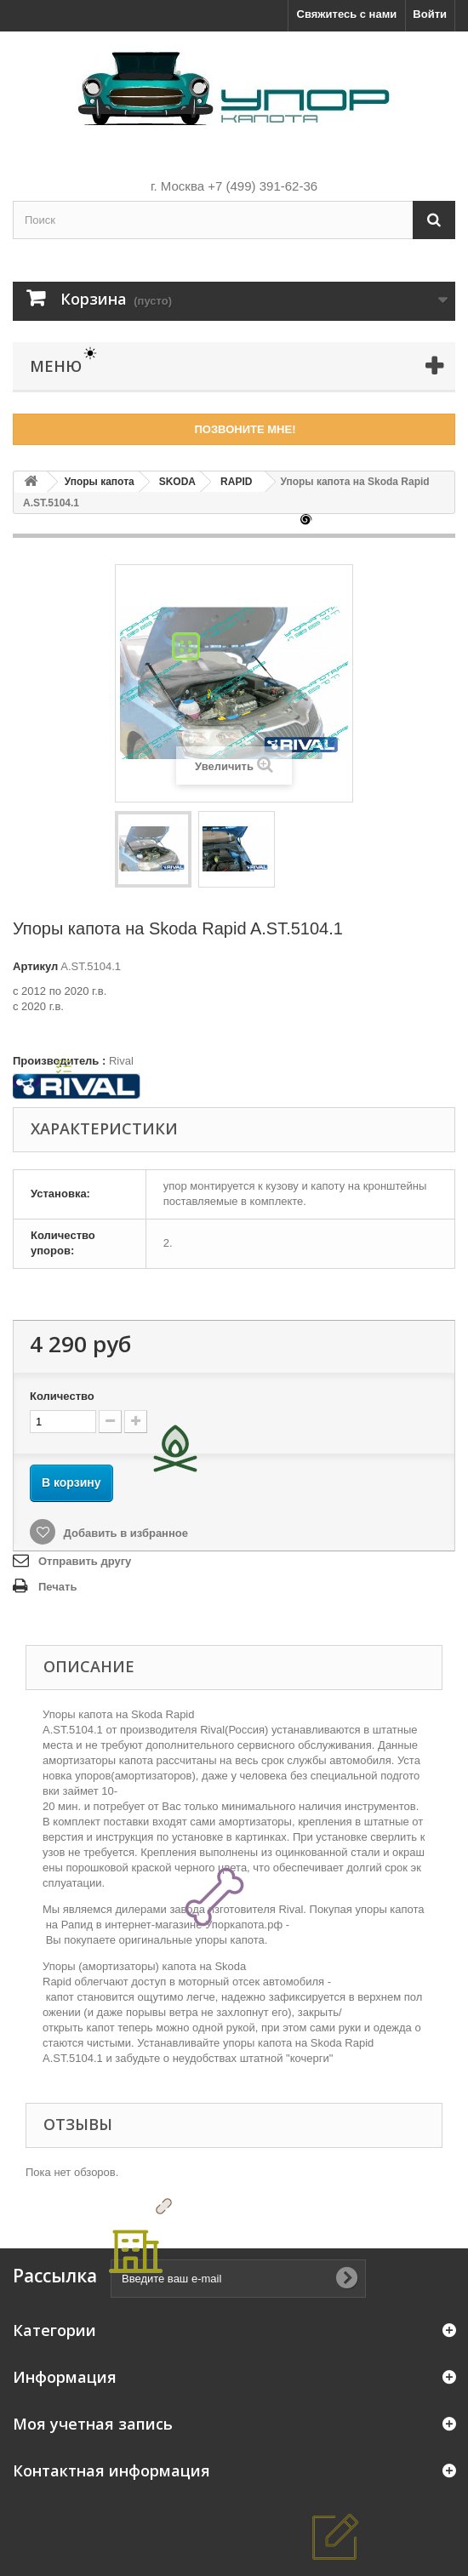  What do you see at coordinates (134, 2251) in the screenshot?
I see `view office or workplace location` at bounding box center [134, 2251].